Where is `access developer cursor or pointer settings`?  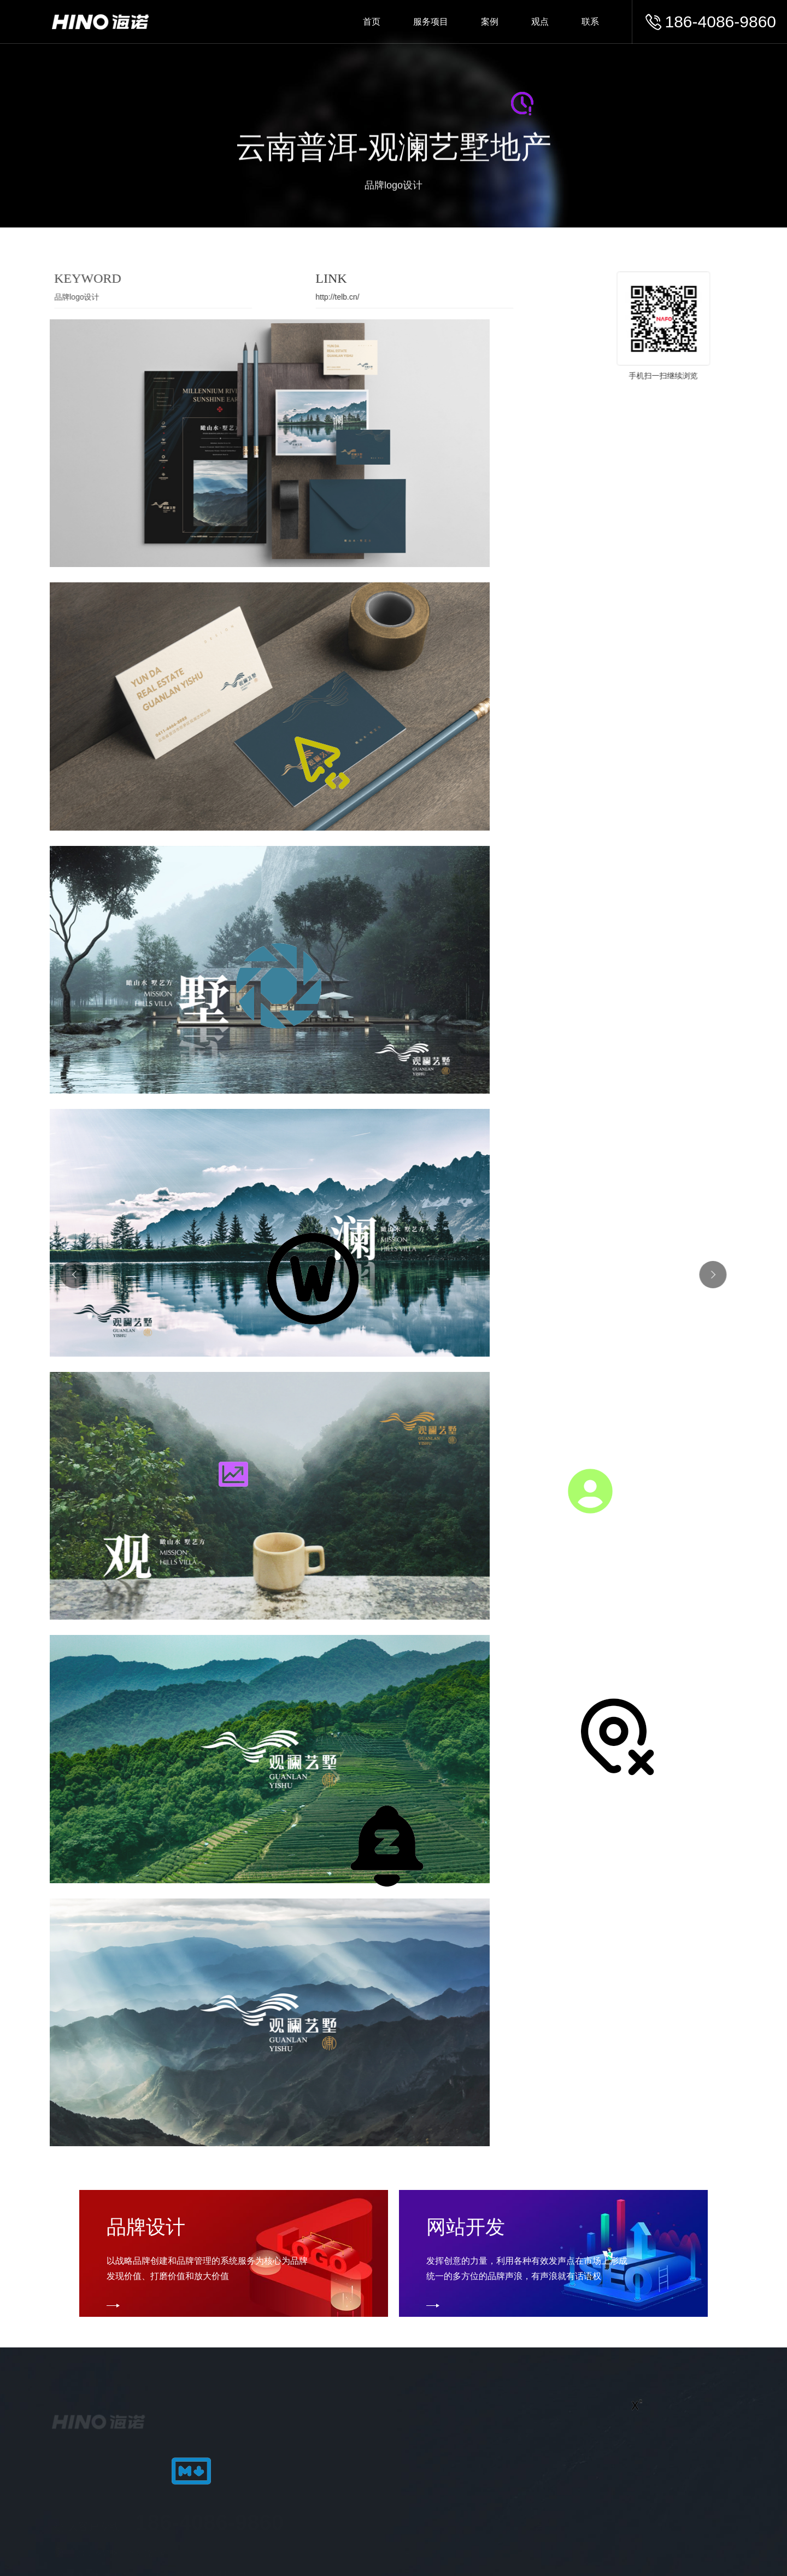 access developer cursor or pointer settings is located at coordinates (319, 761).